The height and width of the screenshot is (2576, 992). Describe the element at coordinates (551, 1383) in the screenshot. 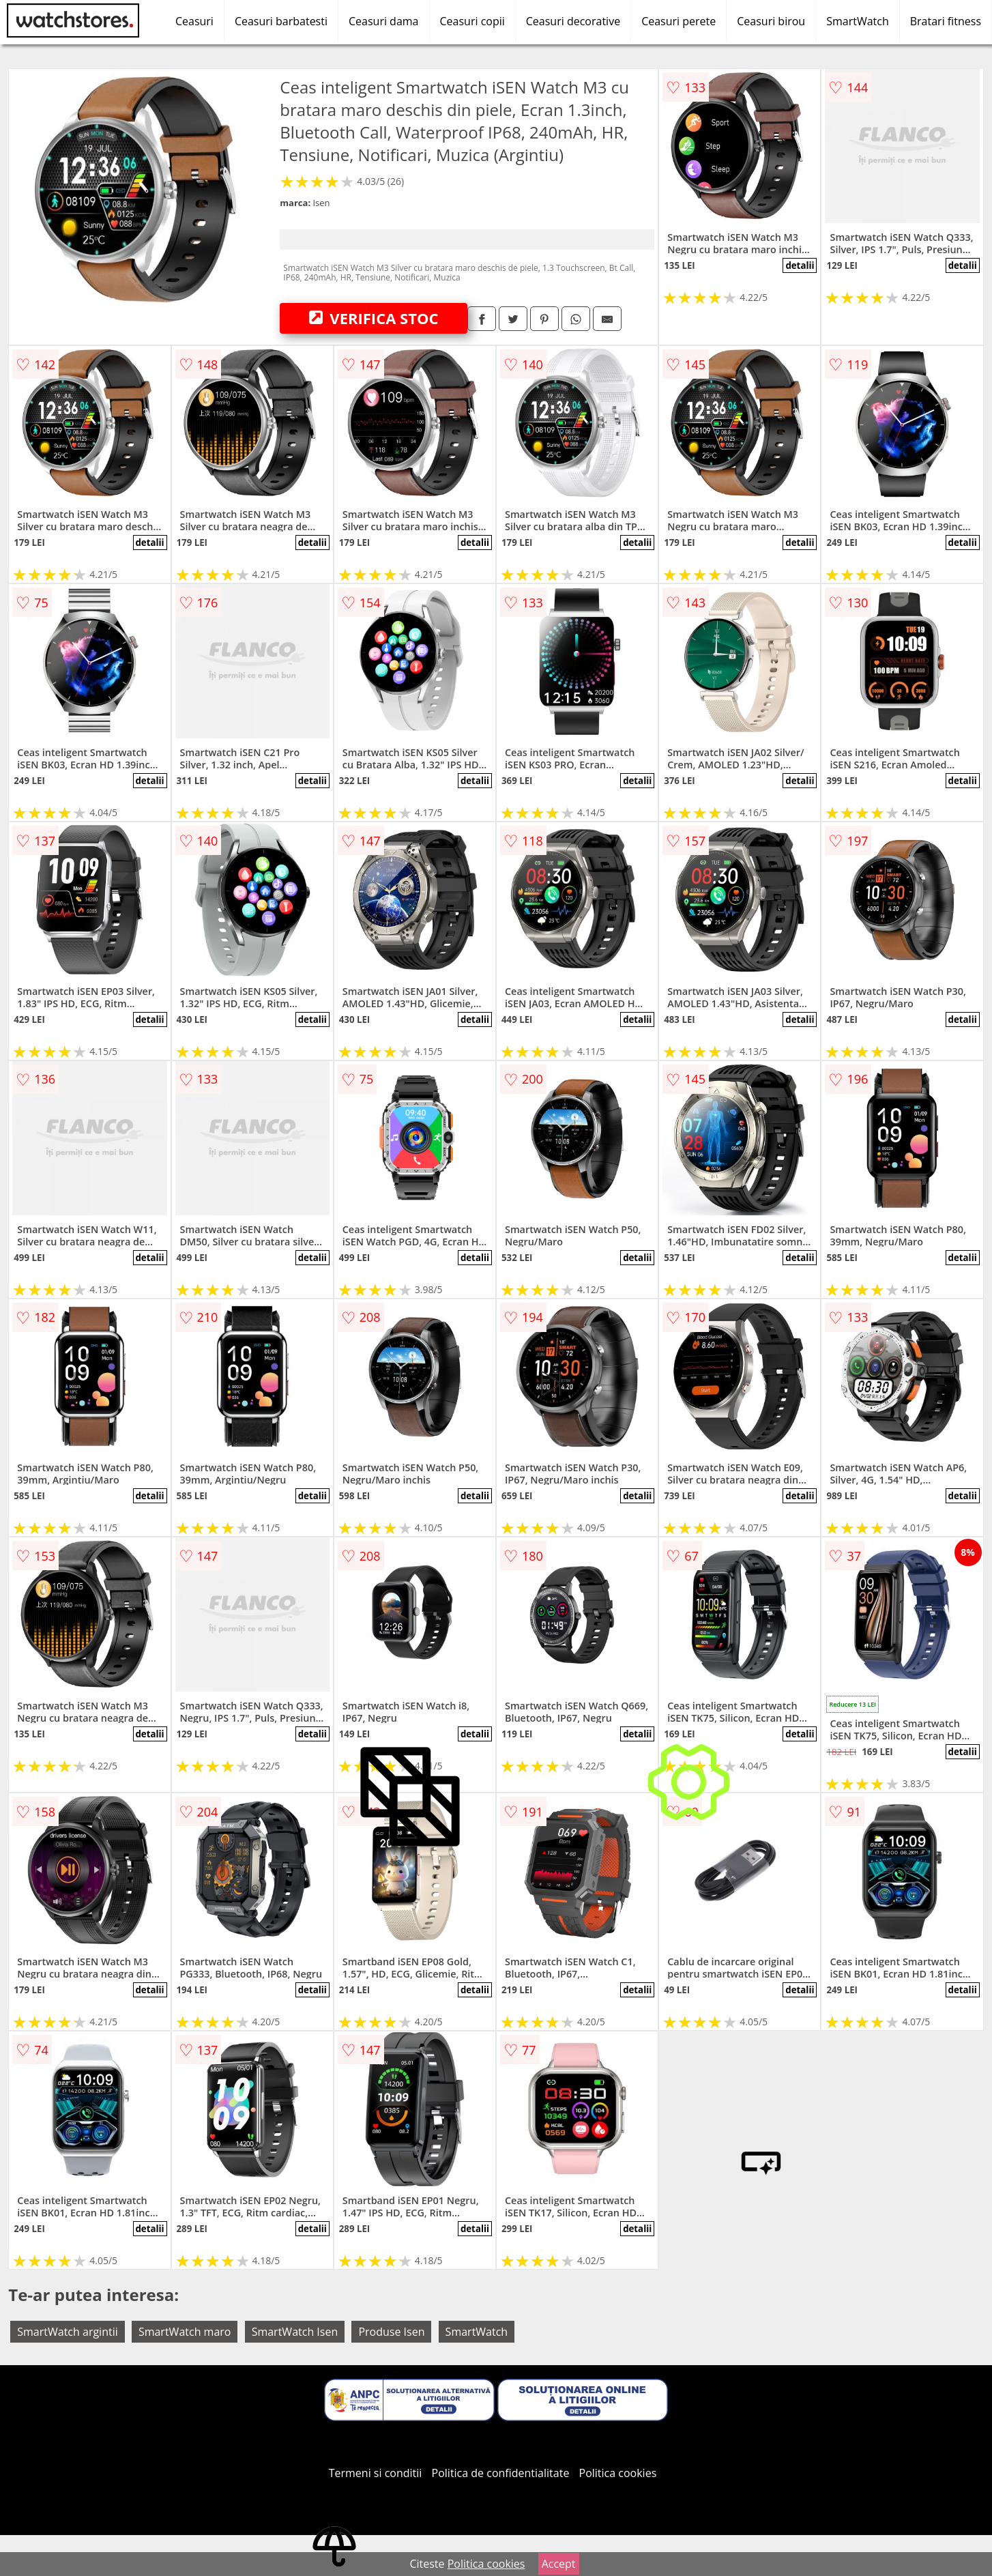

I see `skip to the next track or media item` at that location.